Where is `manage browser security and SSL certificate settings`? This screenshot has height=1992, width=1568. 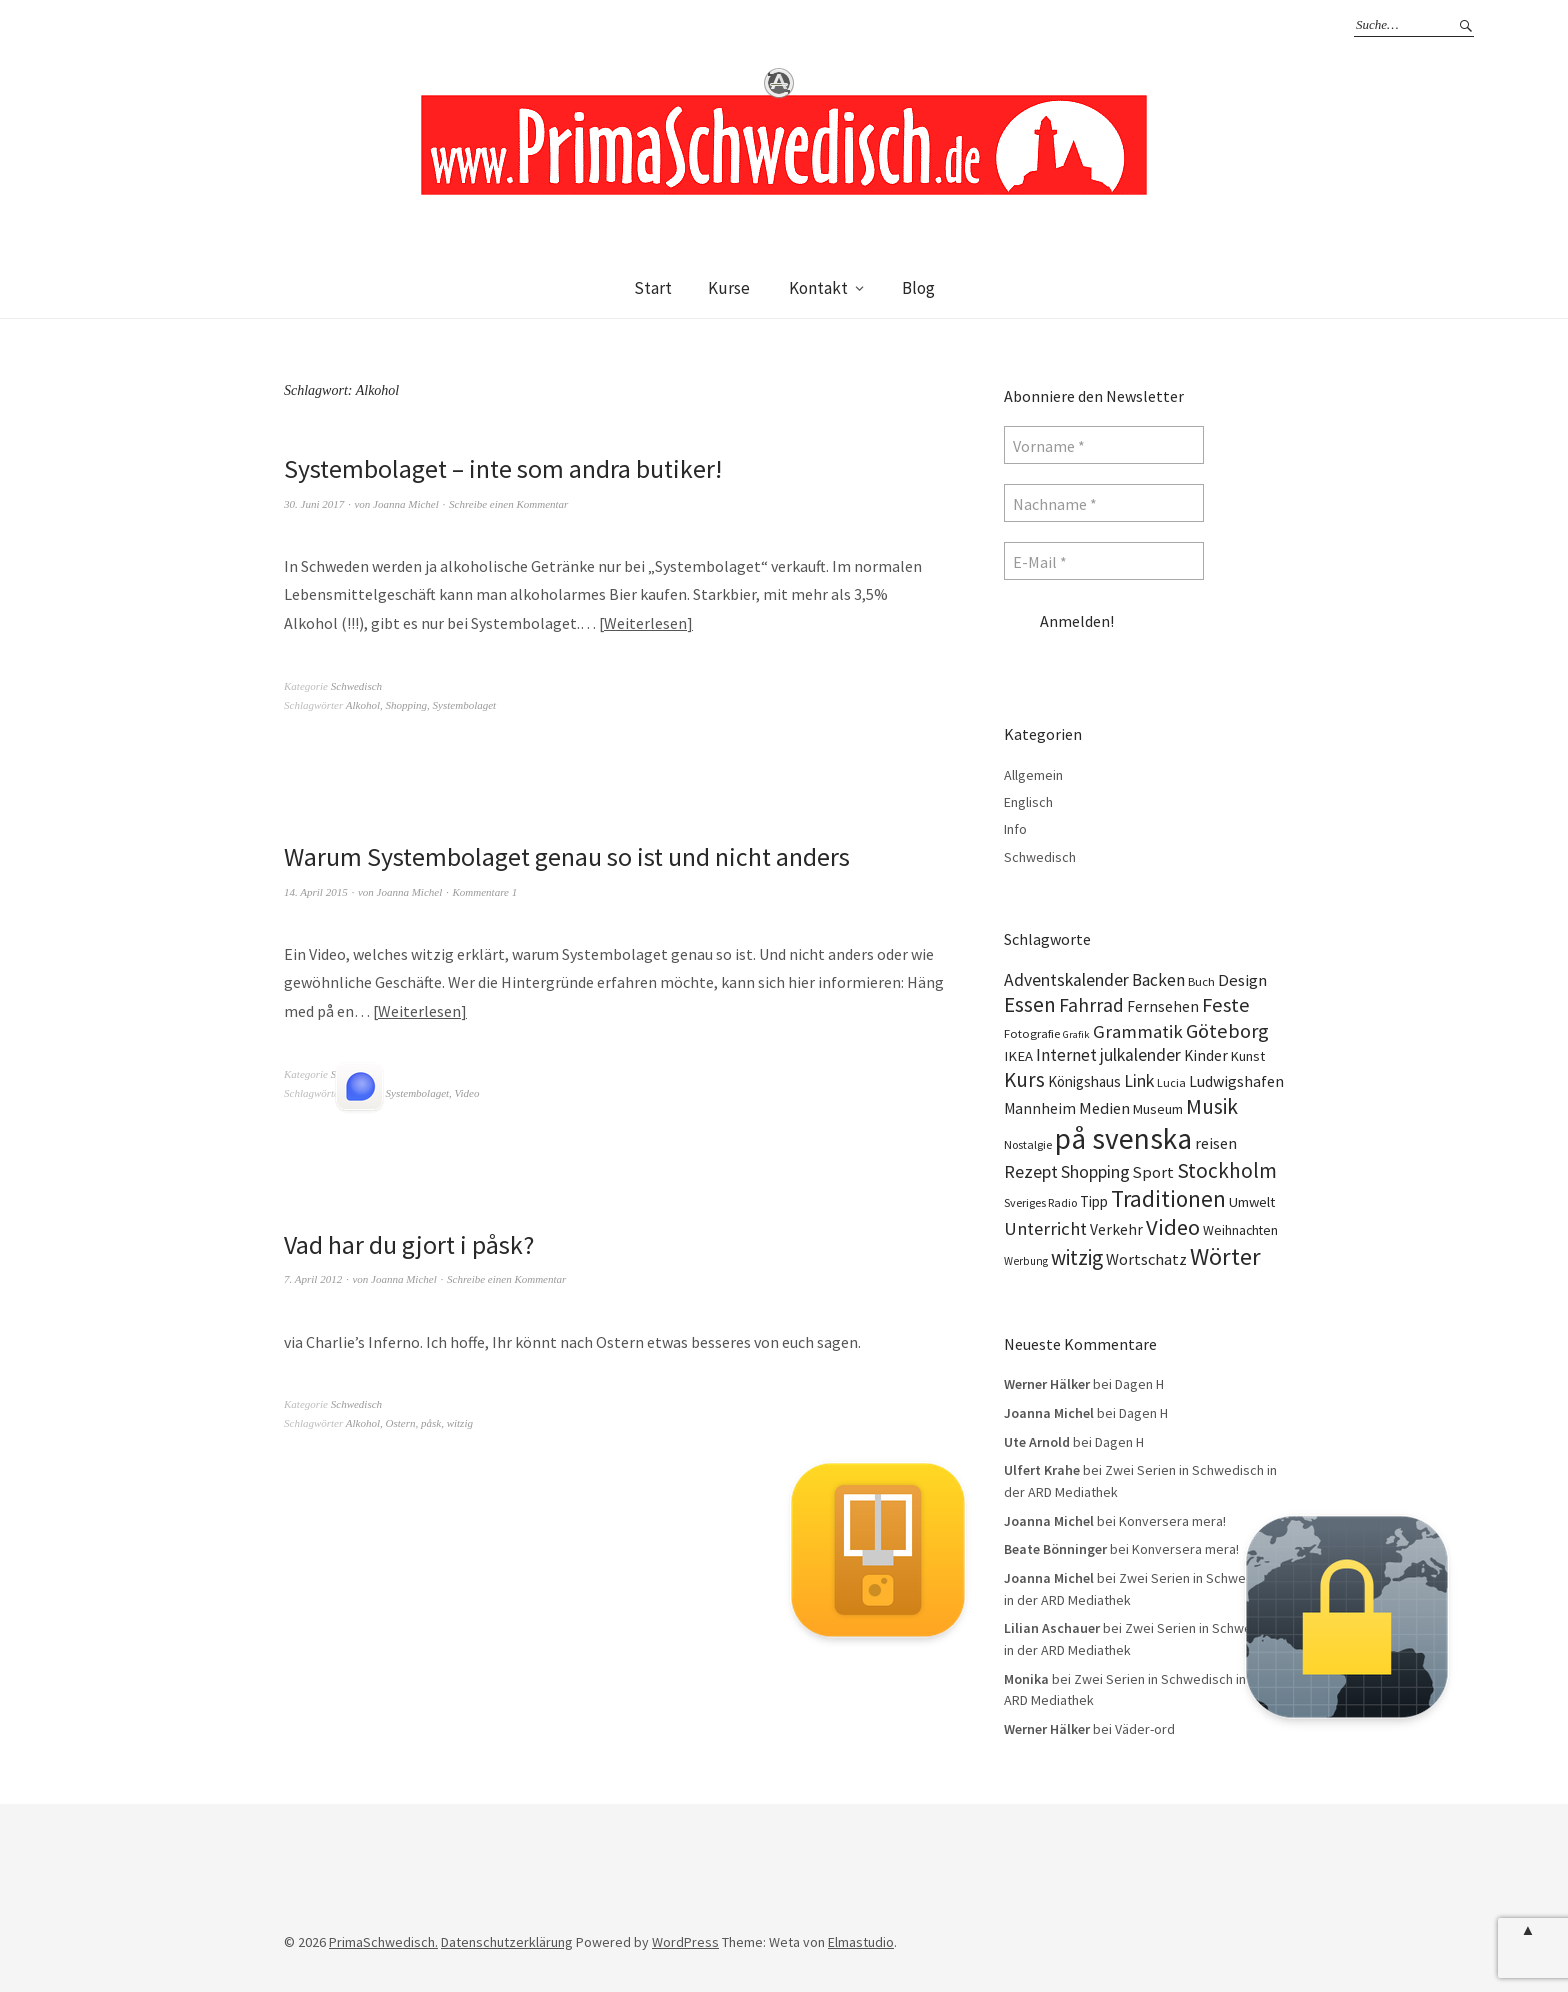 manage browser security and SSL certificate settings is located at coordinates (1347, 1617).